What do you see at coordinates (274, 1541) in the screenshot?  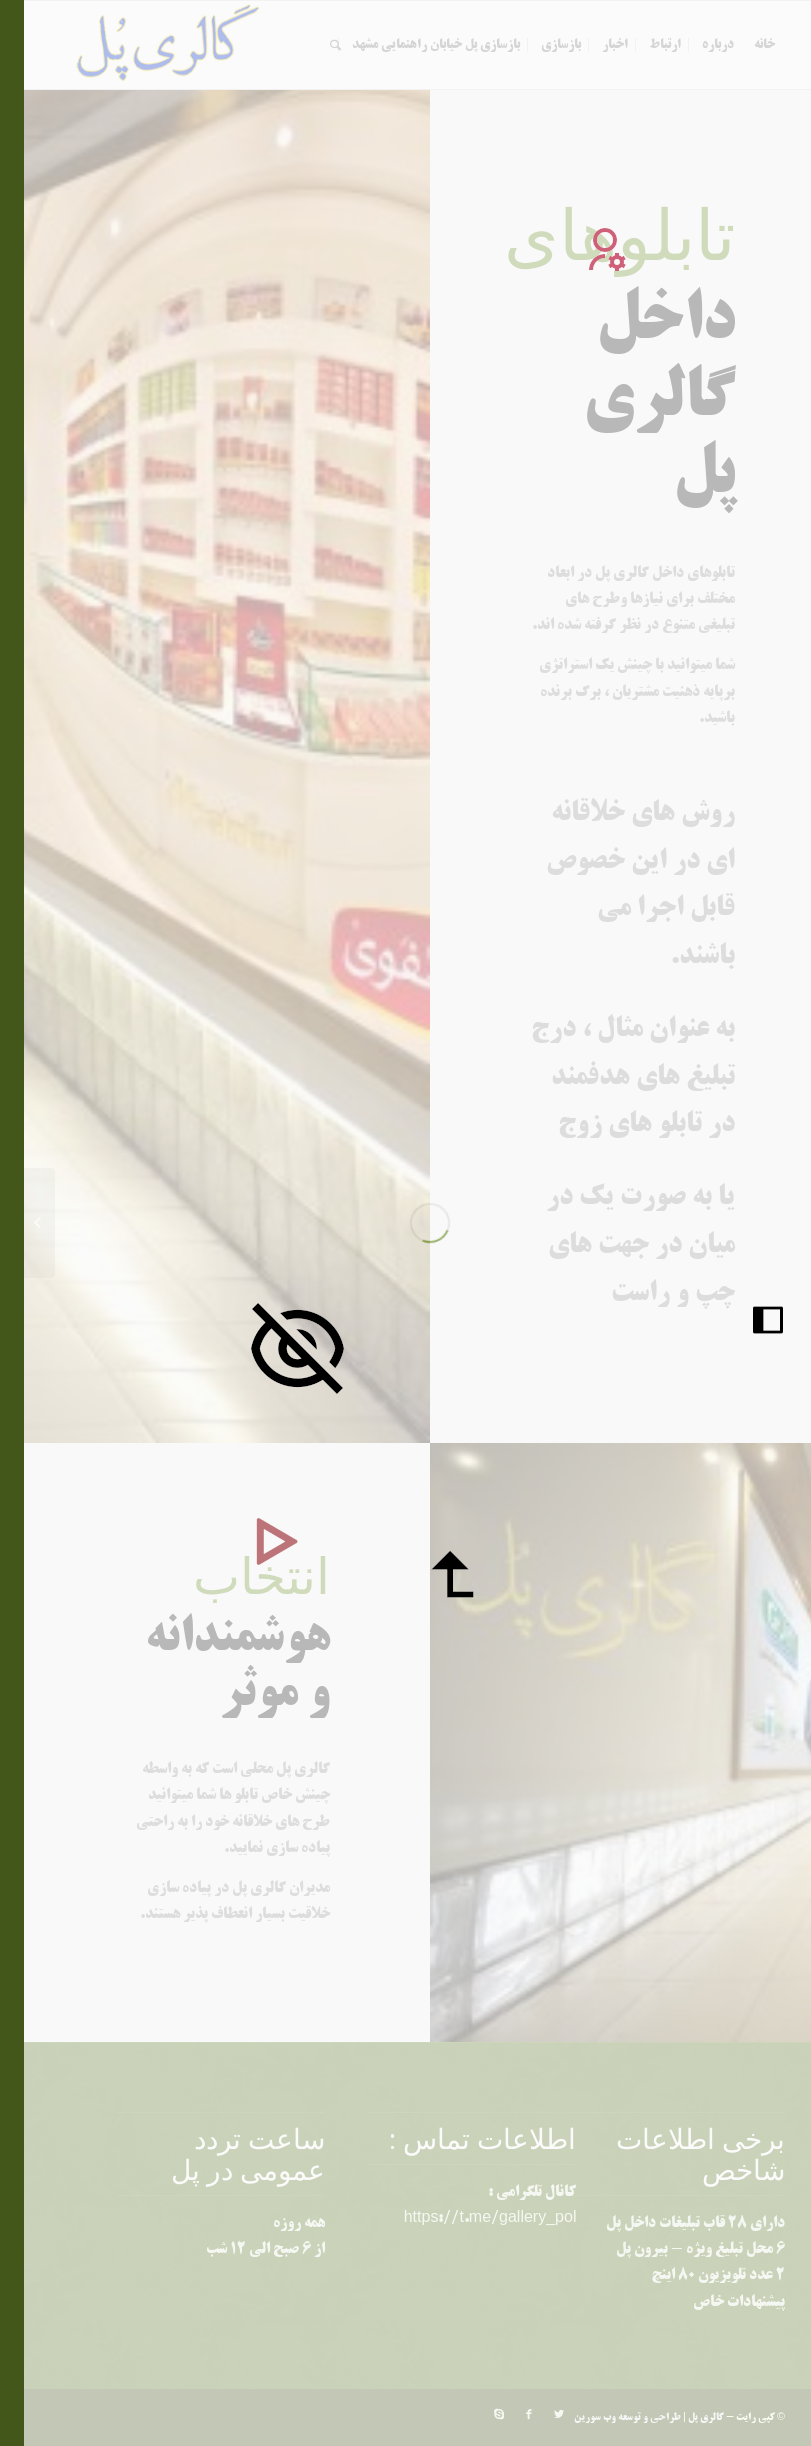 I see `play media or video content` at bounding box center [274, 1541].